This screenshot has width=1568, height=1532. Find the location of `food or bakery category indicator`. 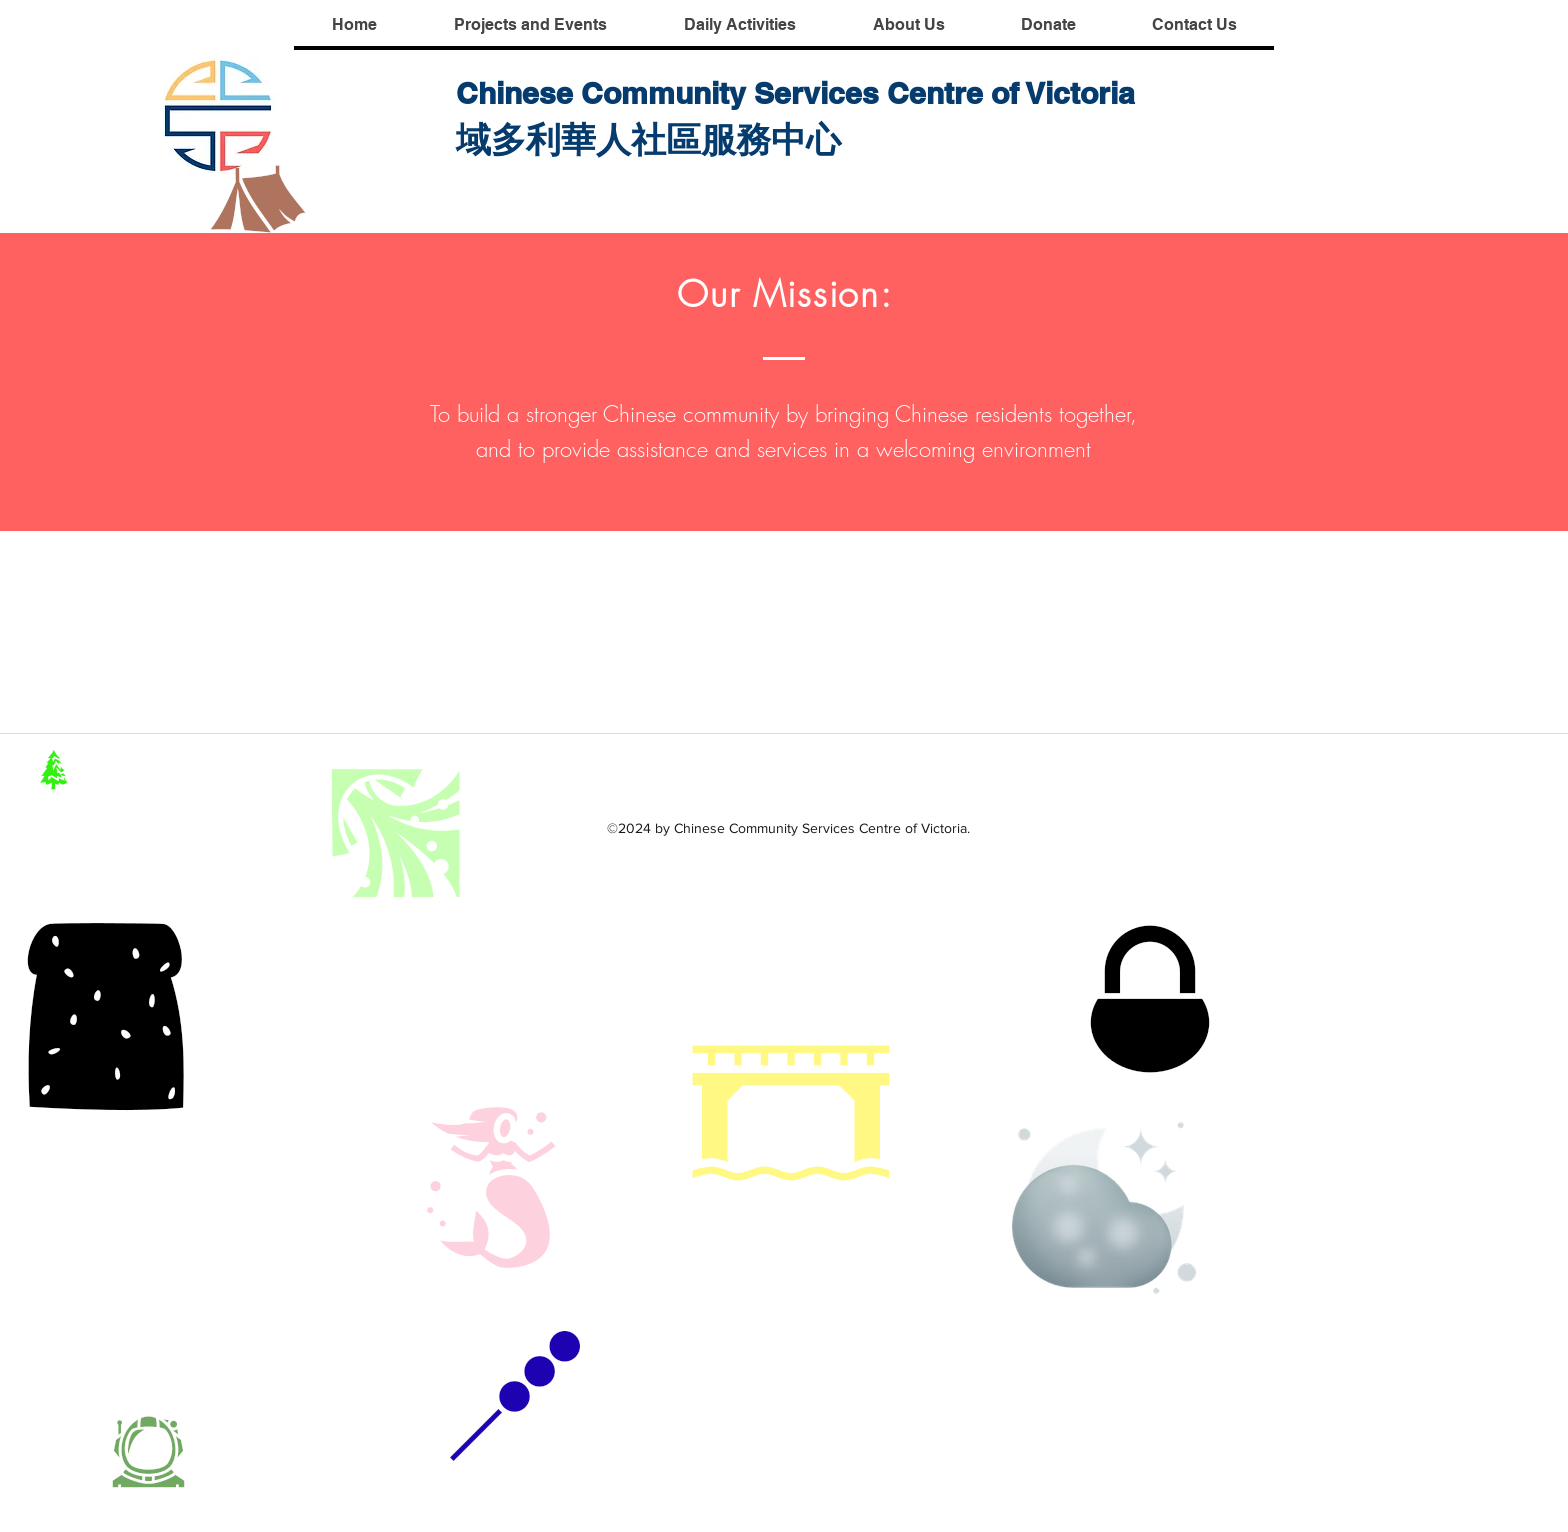

food or bakery category indicator is located at coordinates (106, 1014).